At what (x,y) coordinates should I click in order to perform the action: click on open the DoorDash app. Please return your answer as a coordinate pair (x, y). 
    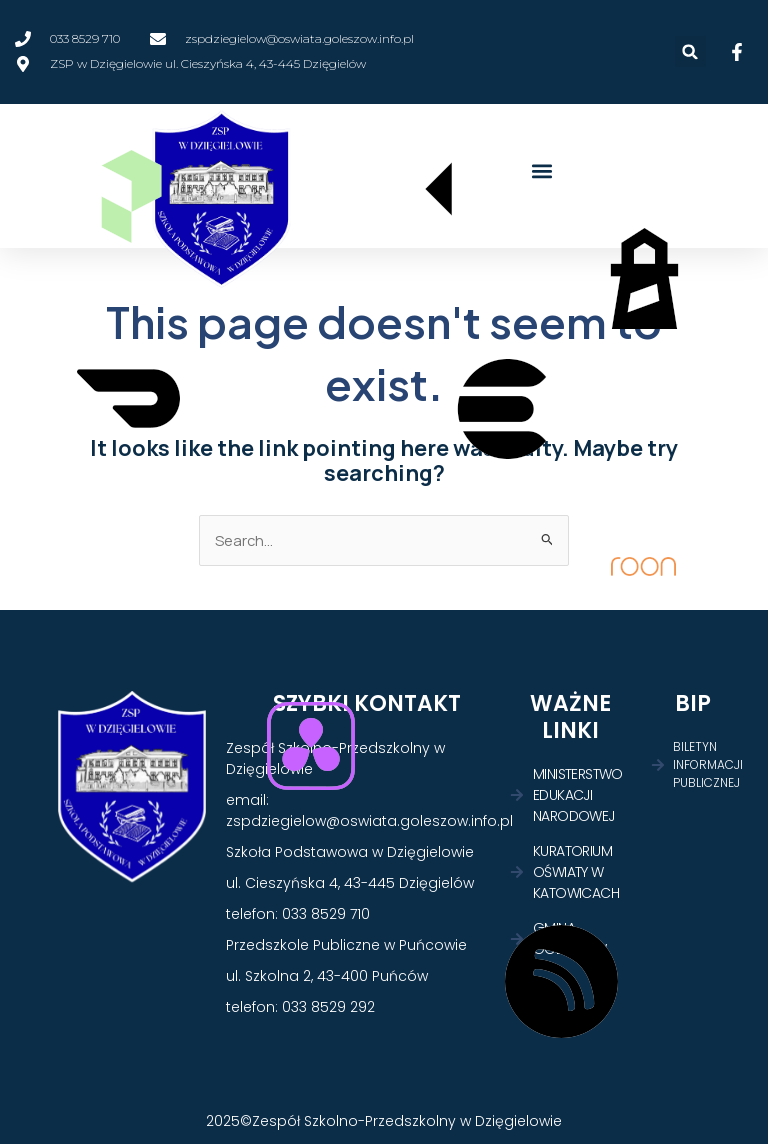
    Looking at the image, I should click on (128, 398).